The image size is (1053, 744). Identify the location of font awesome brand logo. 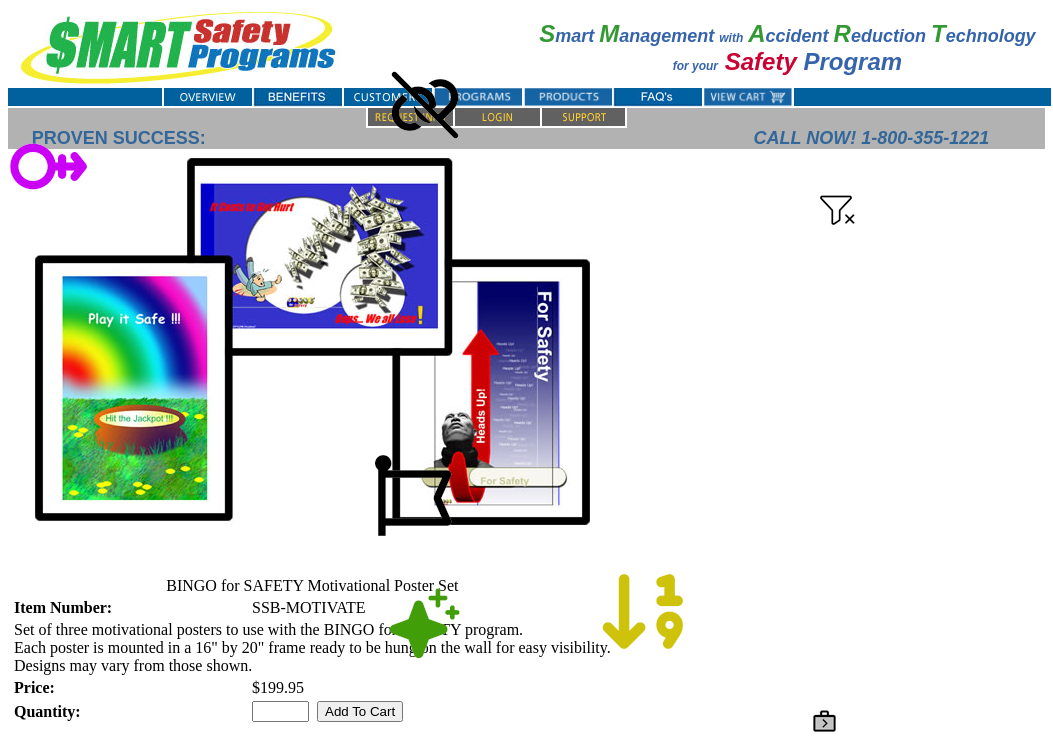
(413, 495).